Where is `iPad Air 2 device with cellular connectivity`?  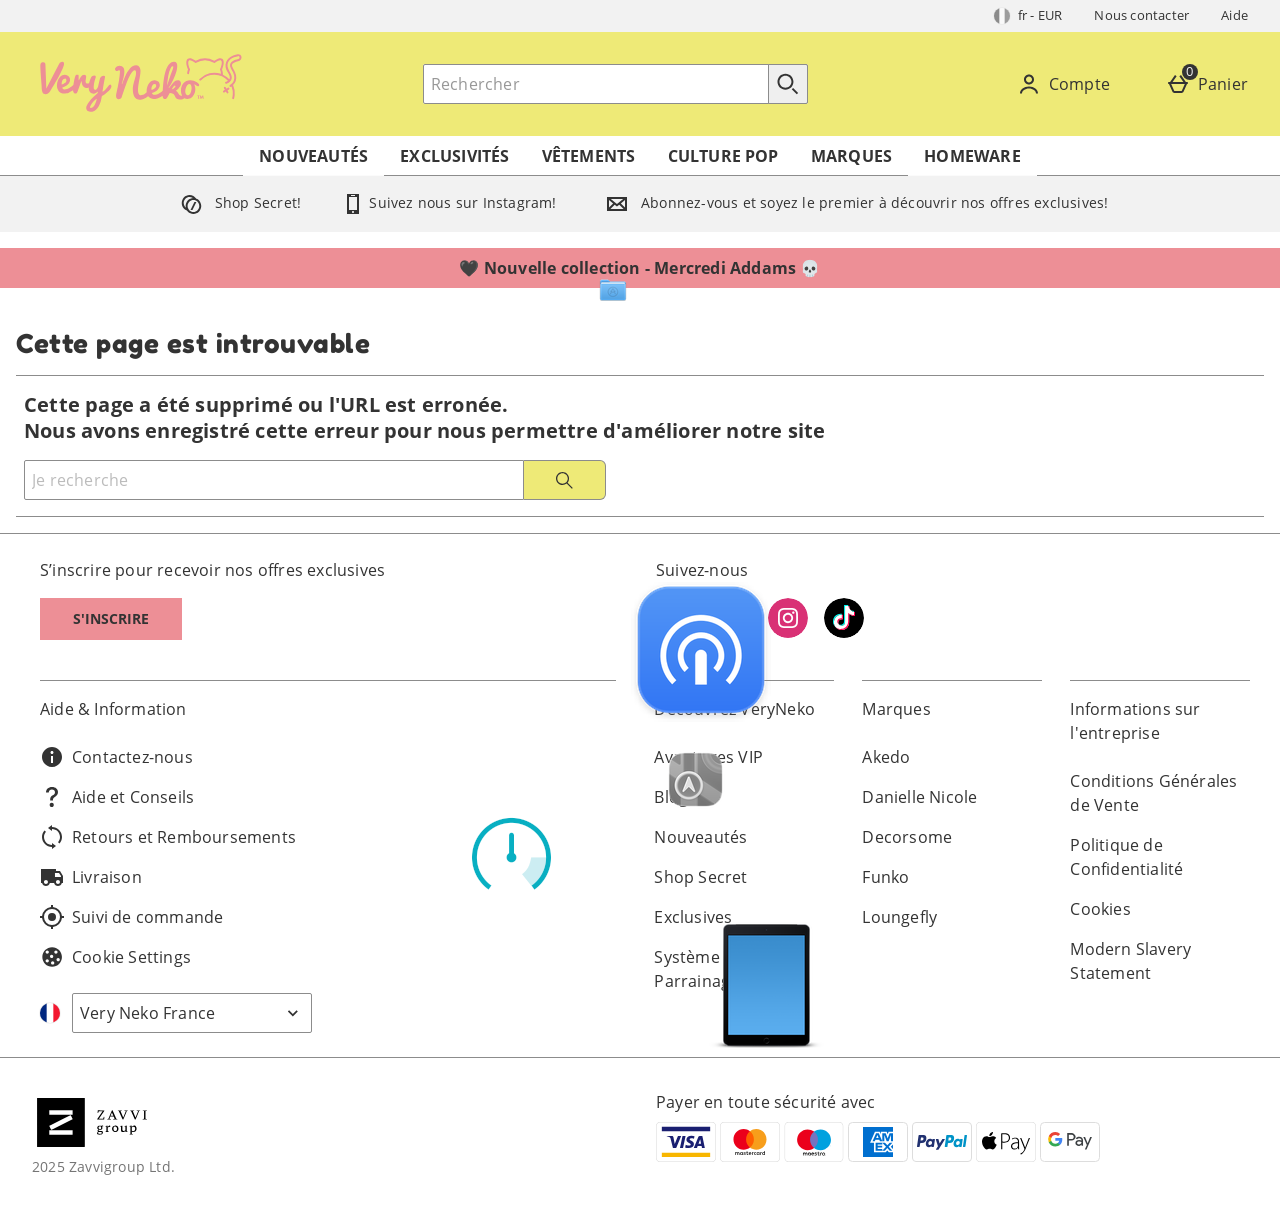
iPad Air 2 device with cellular connectivity is located at coordinates (766, 984).